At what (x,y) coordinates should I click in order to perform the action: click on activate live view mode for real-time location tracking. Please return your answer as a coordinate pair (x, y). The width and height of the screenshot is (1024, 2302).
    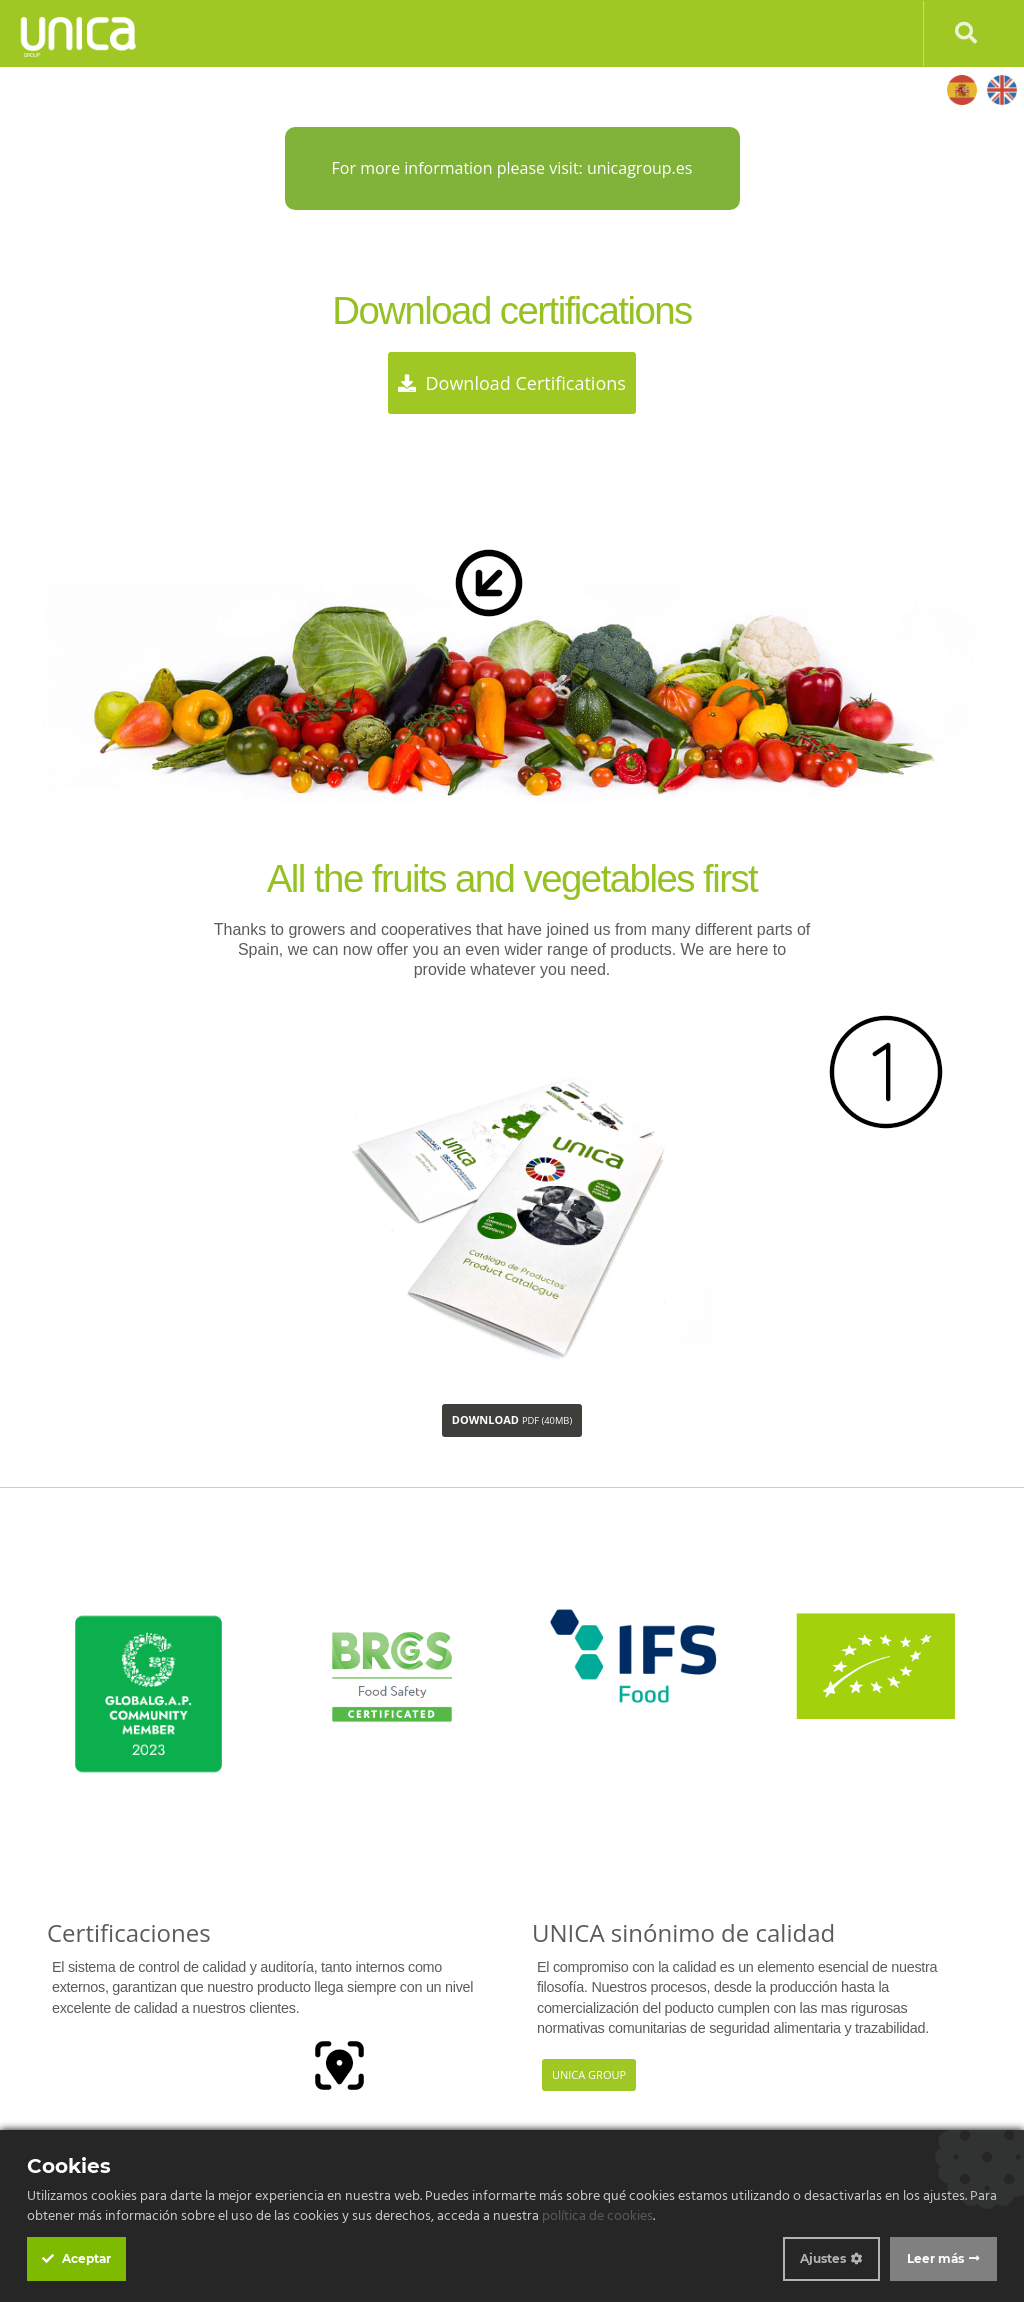
    Looking at the image, I should click on (339, 2065).